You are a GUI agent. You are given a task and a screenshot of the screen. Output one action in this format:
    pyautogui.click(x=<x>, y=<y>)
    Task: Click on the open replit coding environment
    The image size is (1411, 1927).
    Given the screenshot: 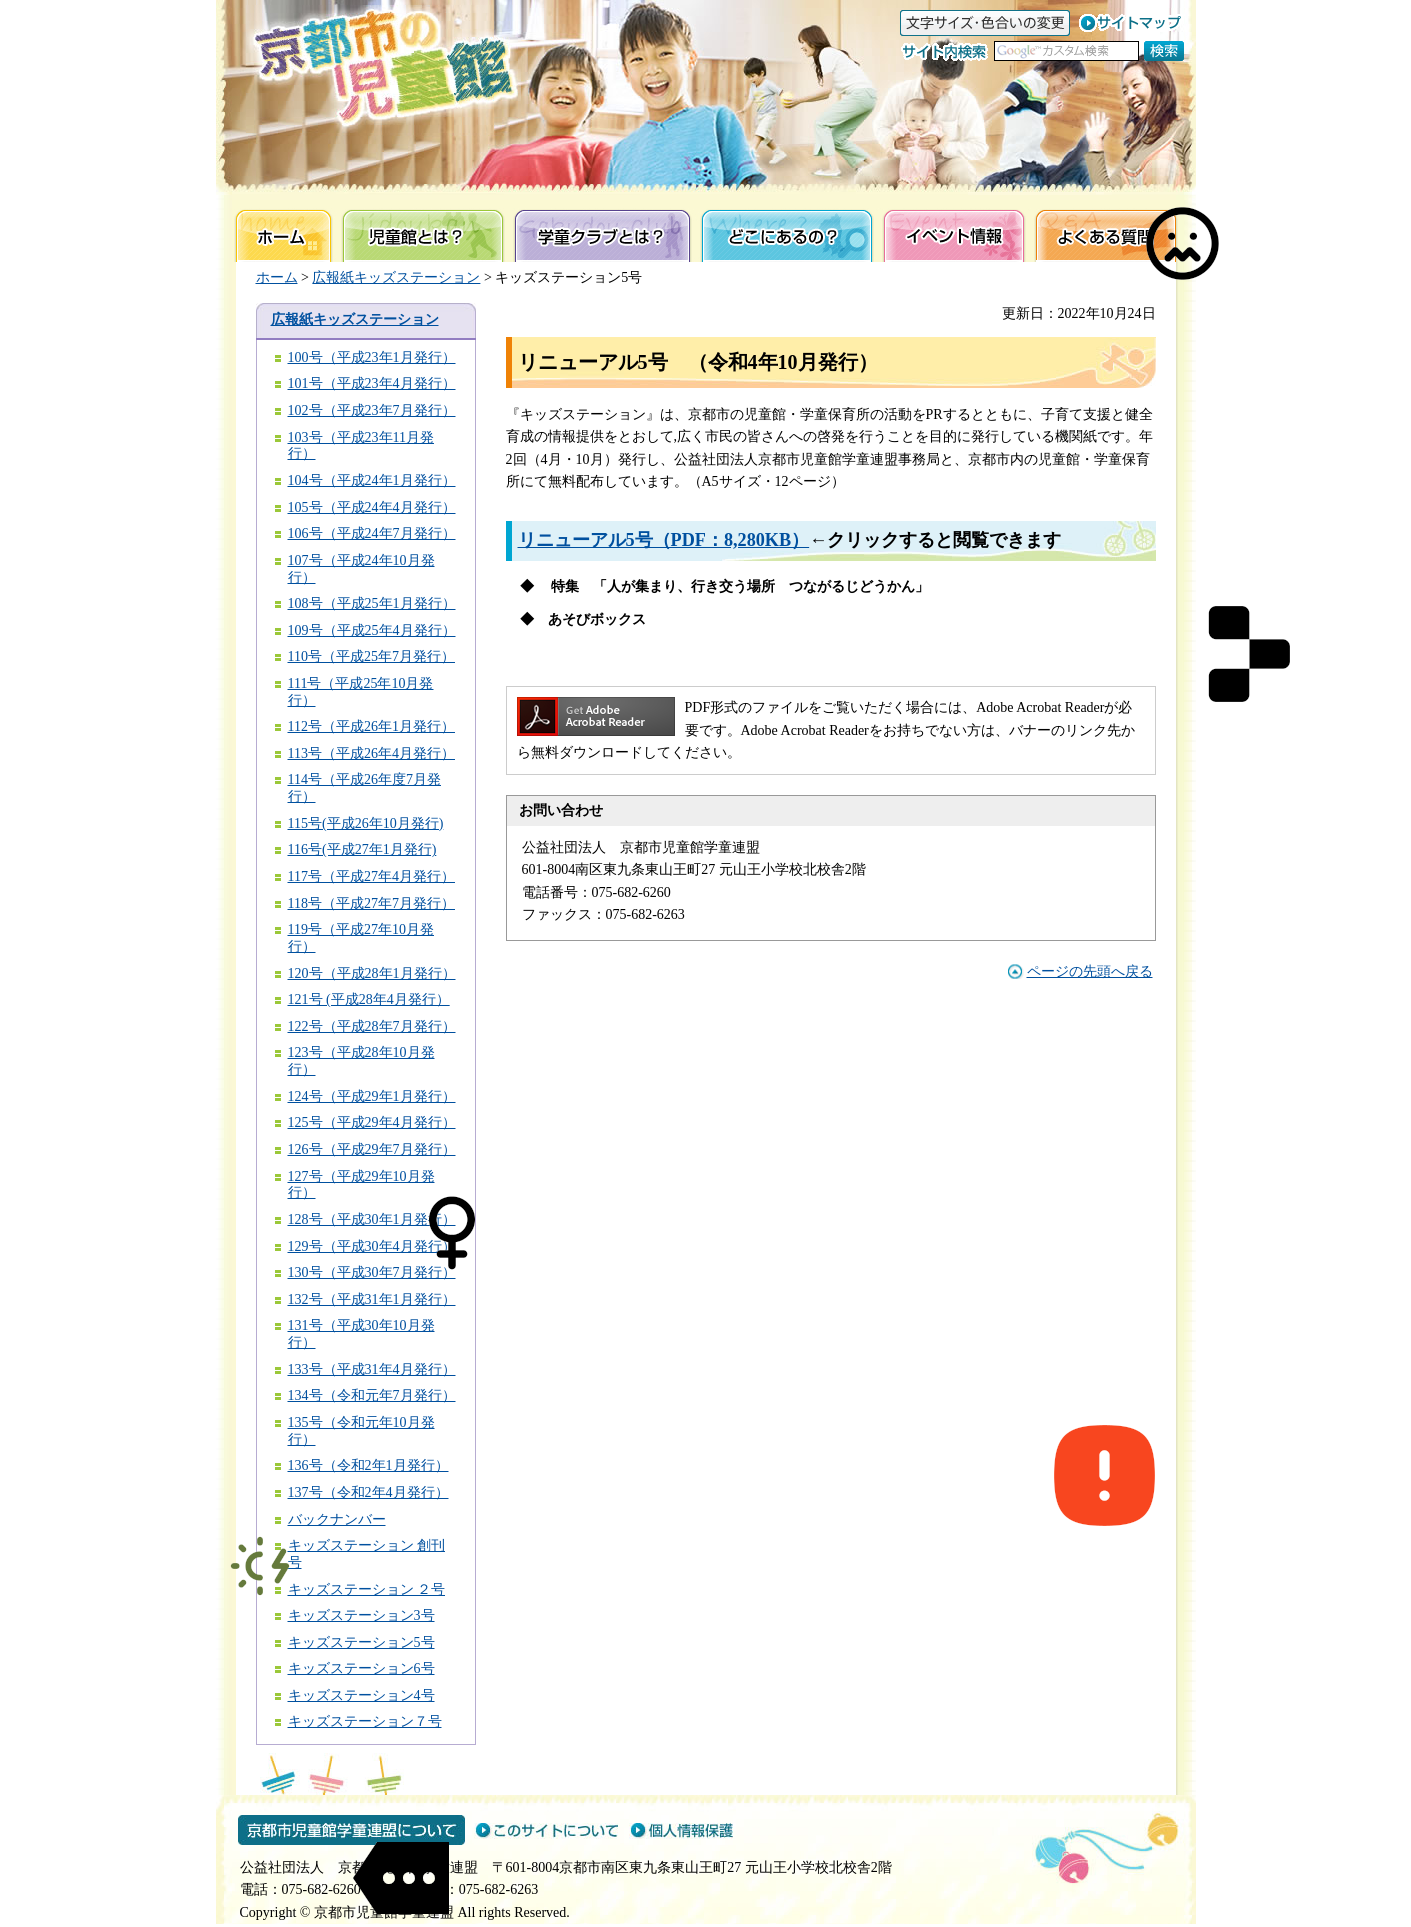 What is the action you would take?
    pyautogui.click(x=1242, y=654)
    